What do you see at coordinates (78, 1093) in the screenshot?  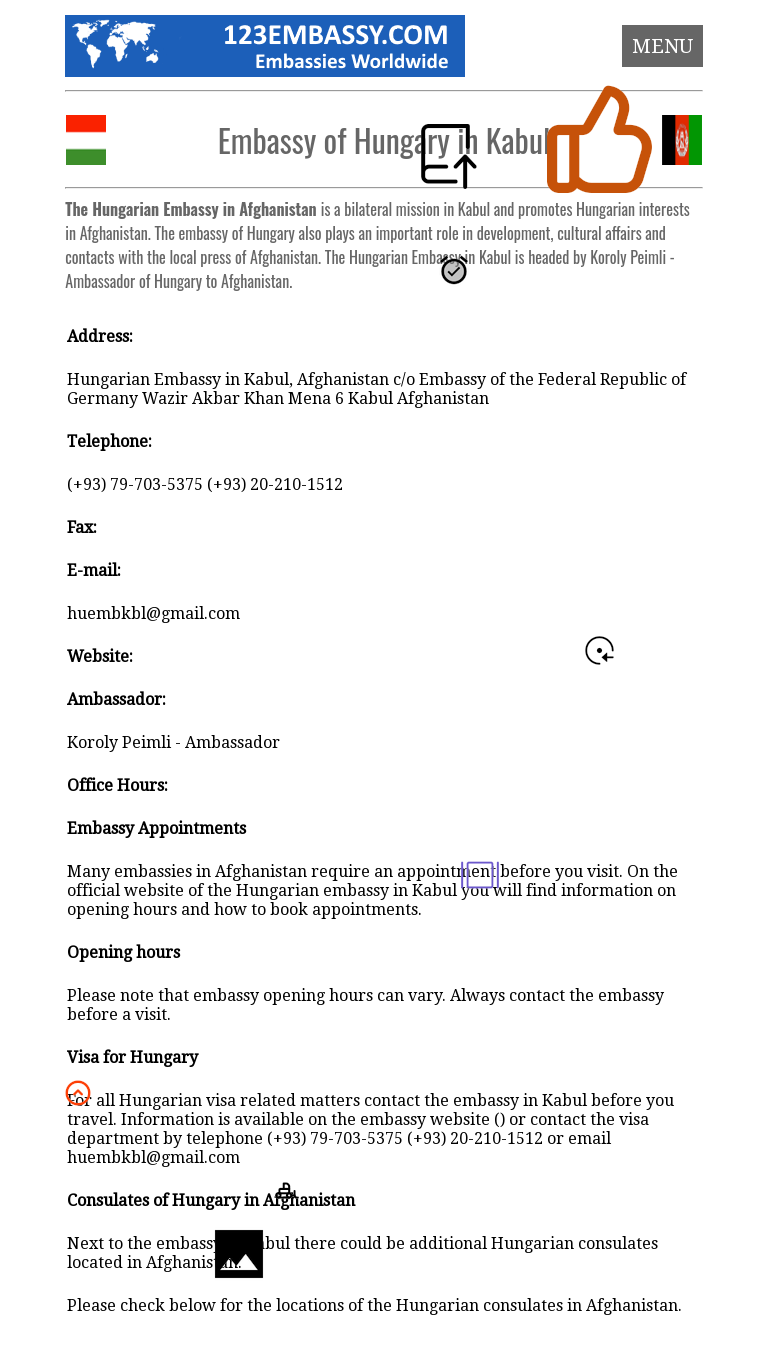 I see `scroll to top of page` at bounding box center [78, 1093].